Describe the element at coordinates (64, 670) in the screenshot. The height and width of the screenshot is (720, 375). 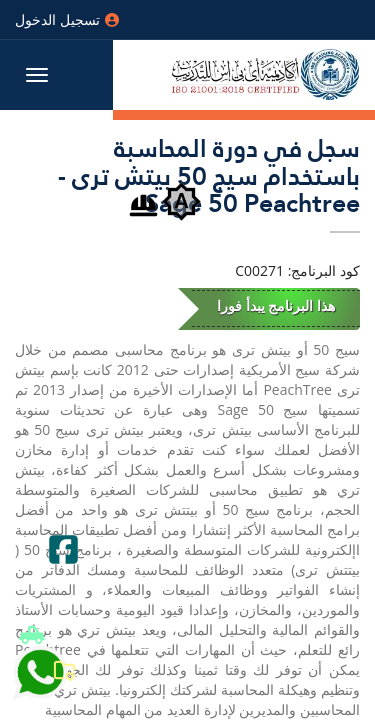
I see `access your favorites folder` at that location.